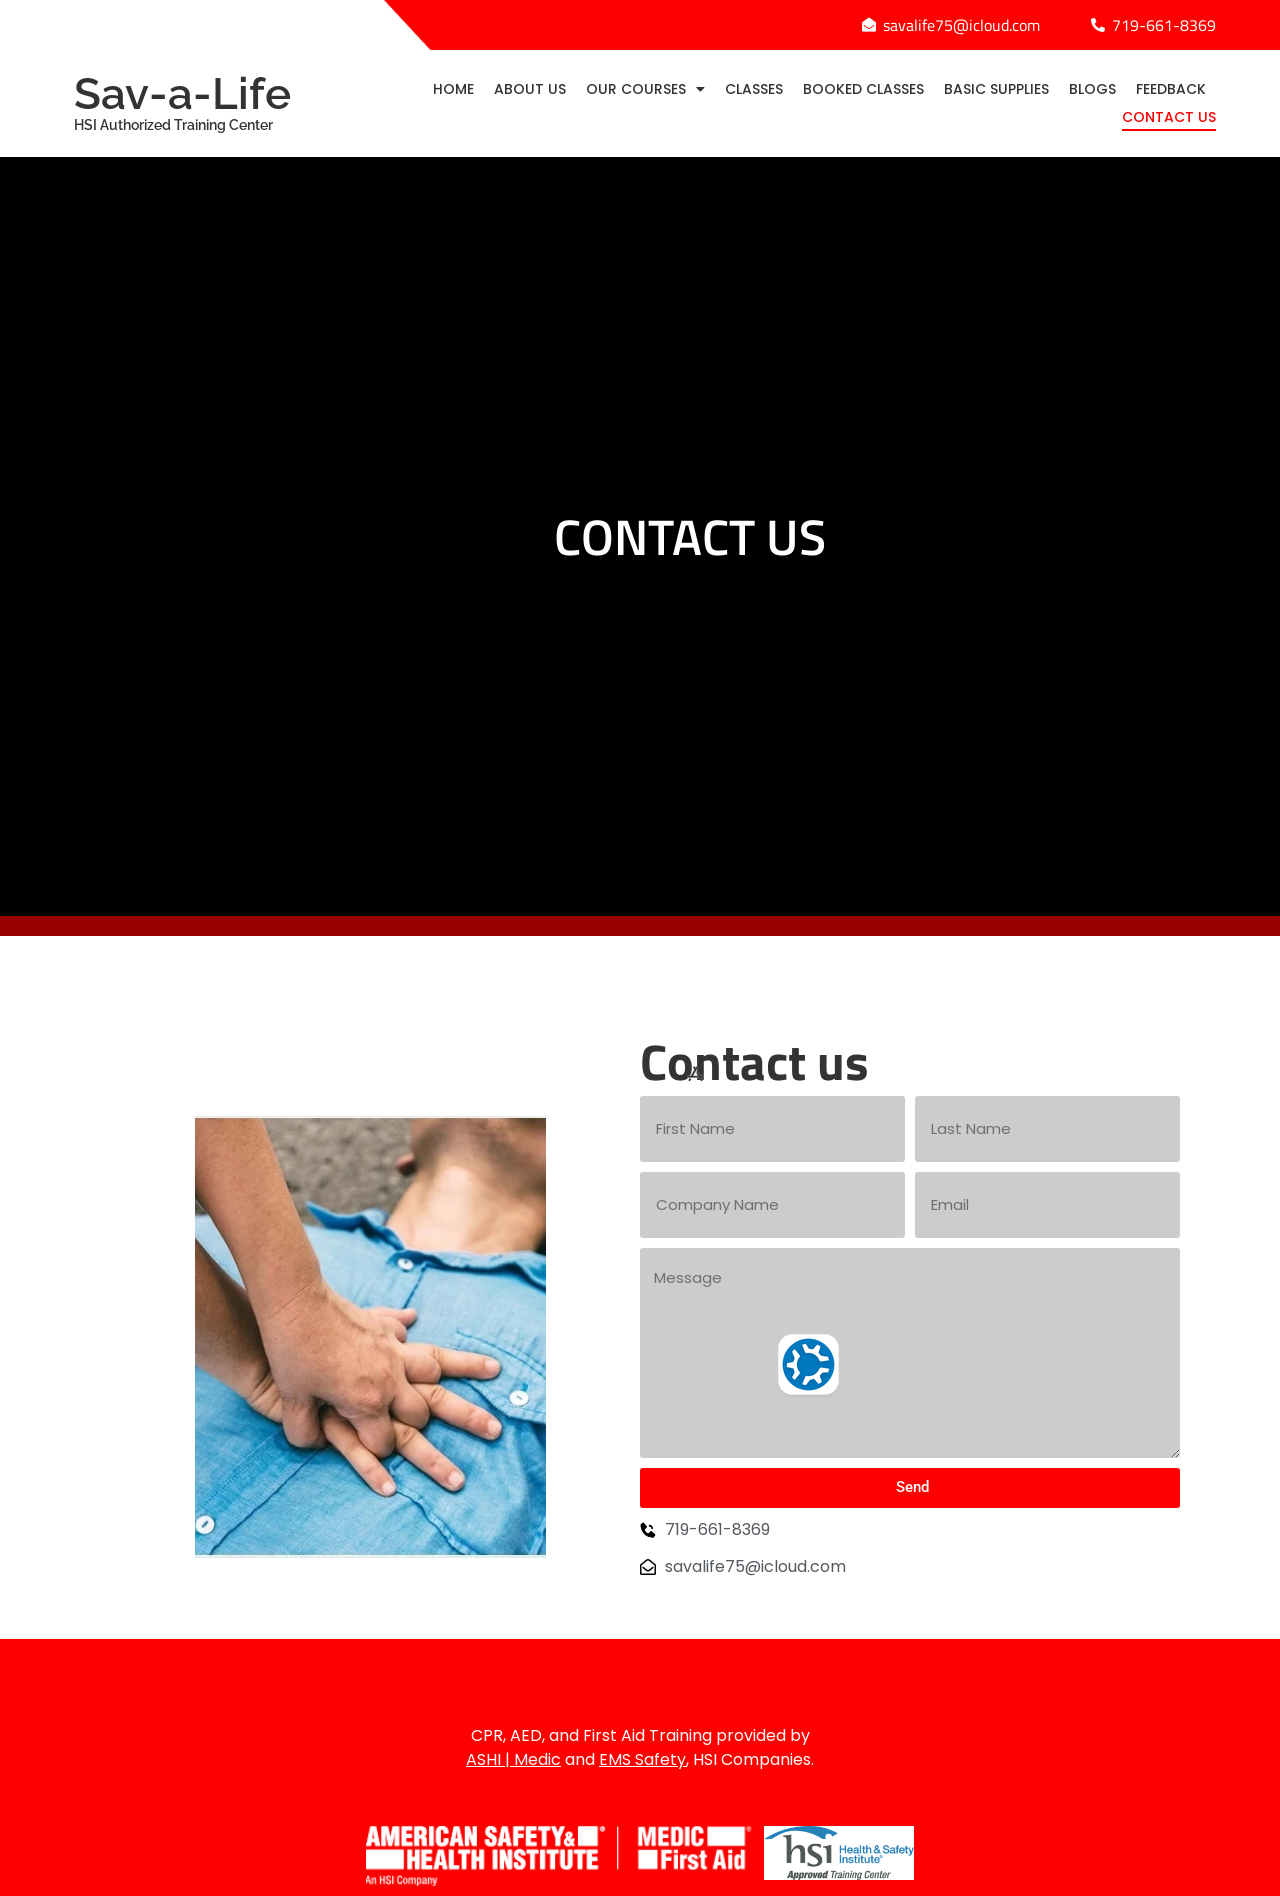  I want to click on open the app store, so click(695, 1073).